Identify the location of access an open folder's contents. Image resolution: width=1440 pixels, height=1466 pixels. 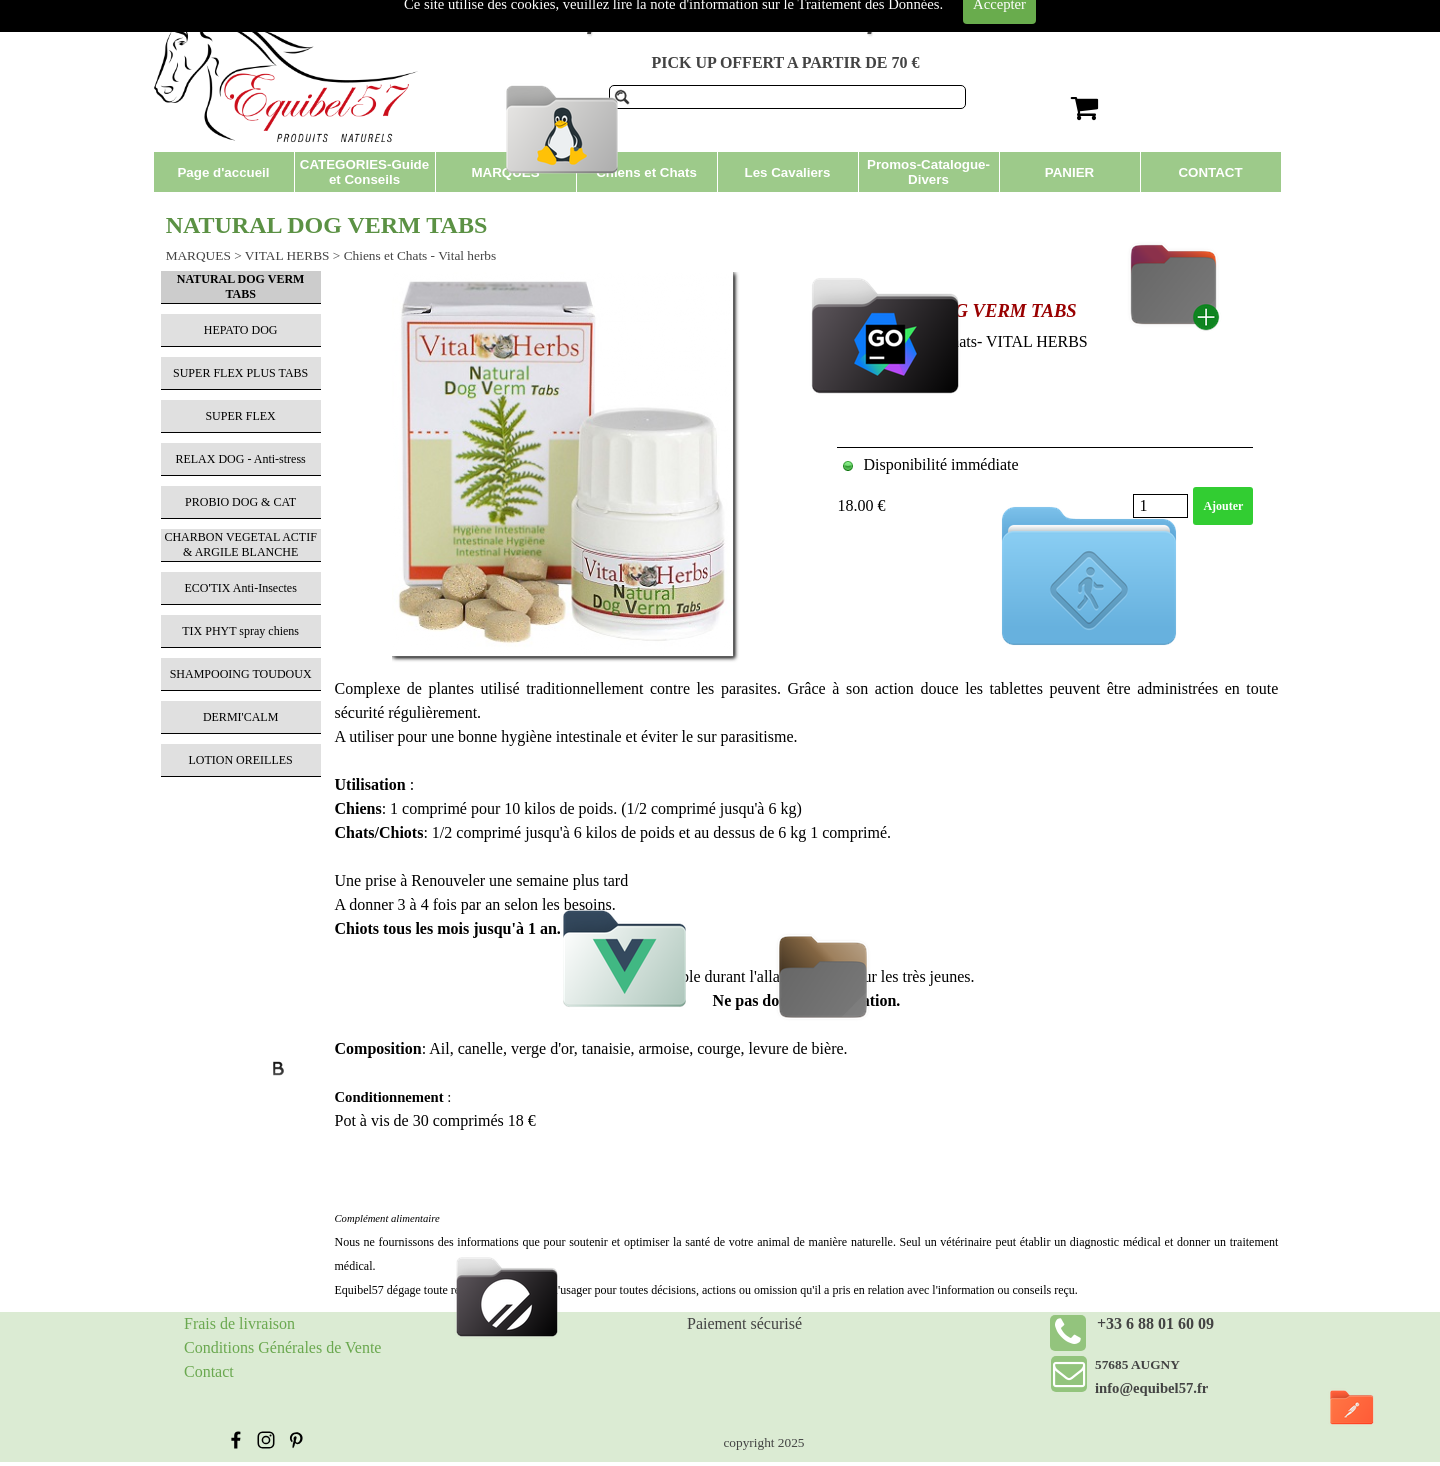
(823, 977).